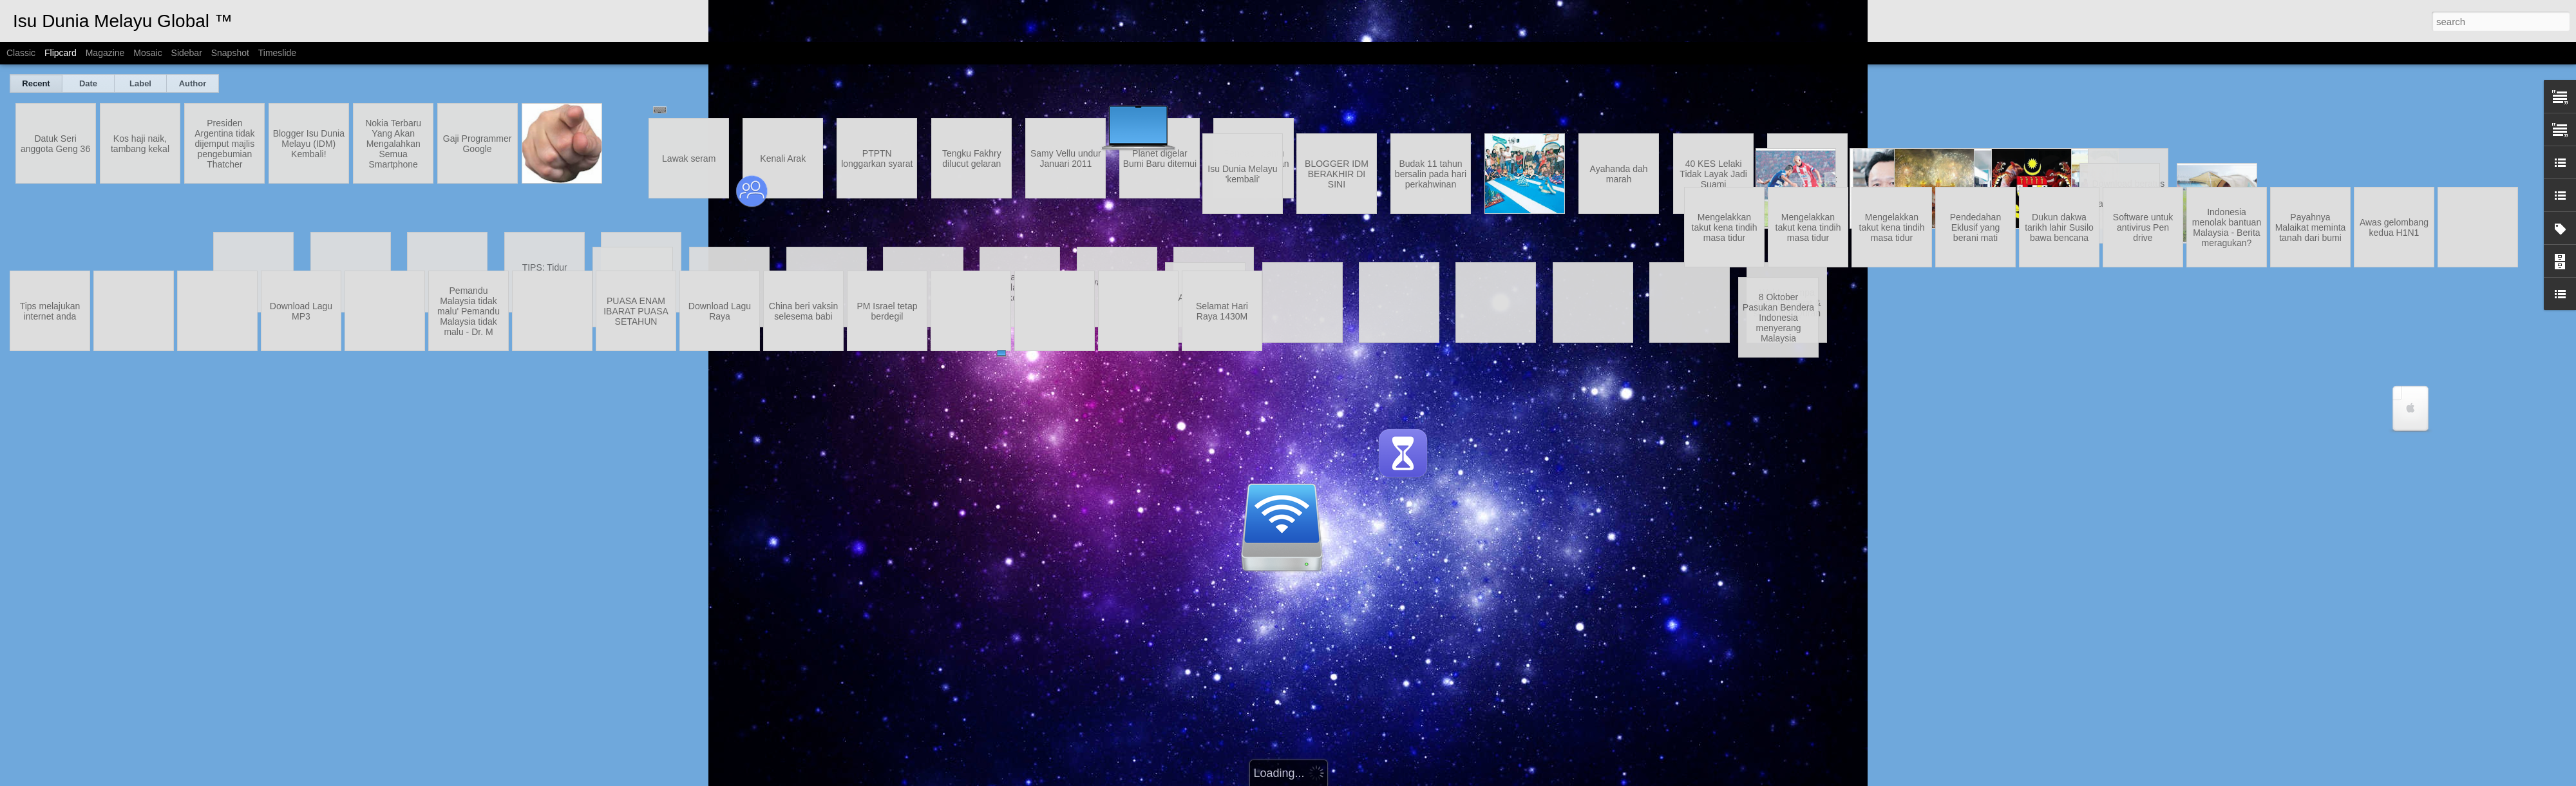 The image size is (2576, 786). Describe the element at coordinates (2410, 408) in the screenshot. I see `access AirPort Express network settings` at that location.